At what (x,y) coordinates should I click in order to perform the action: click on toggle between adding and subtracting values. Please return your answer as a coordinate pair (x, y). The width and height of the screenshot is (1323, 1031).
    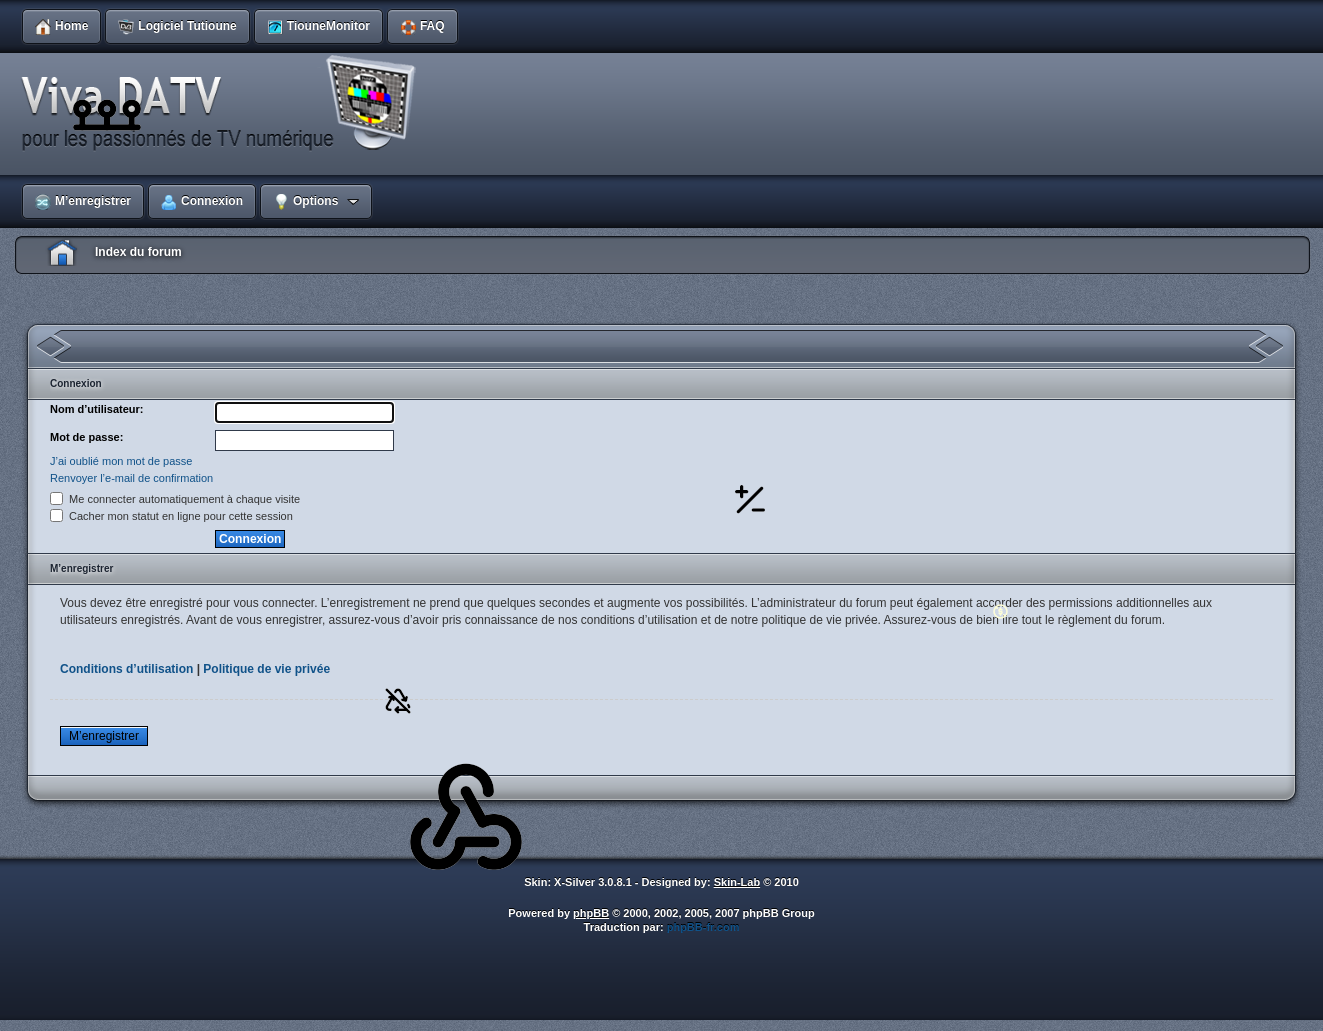
    Looking at the image, I should click on (750, 500).